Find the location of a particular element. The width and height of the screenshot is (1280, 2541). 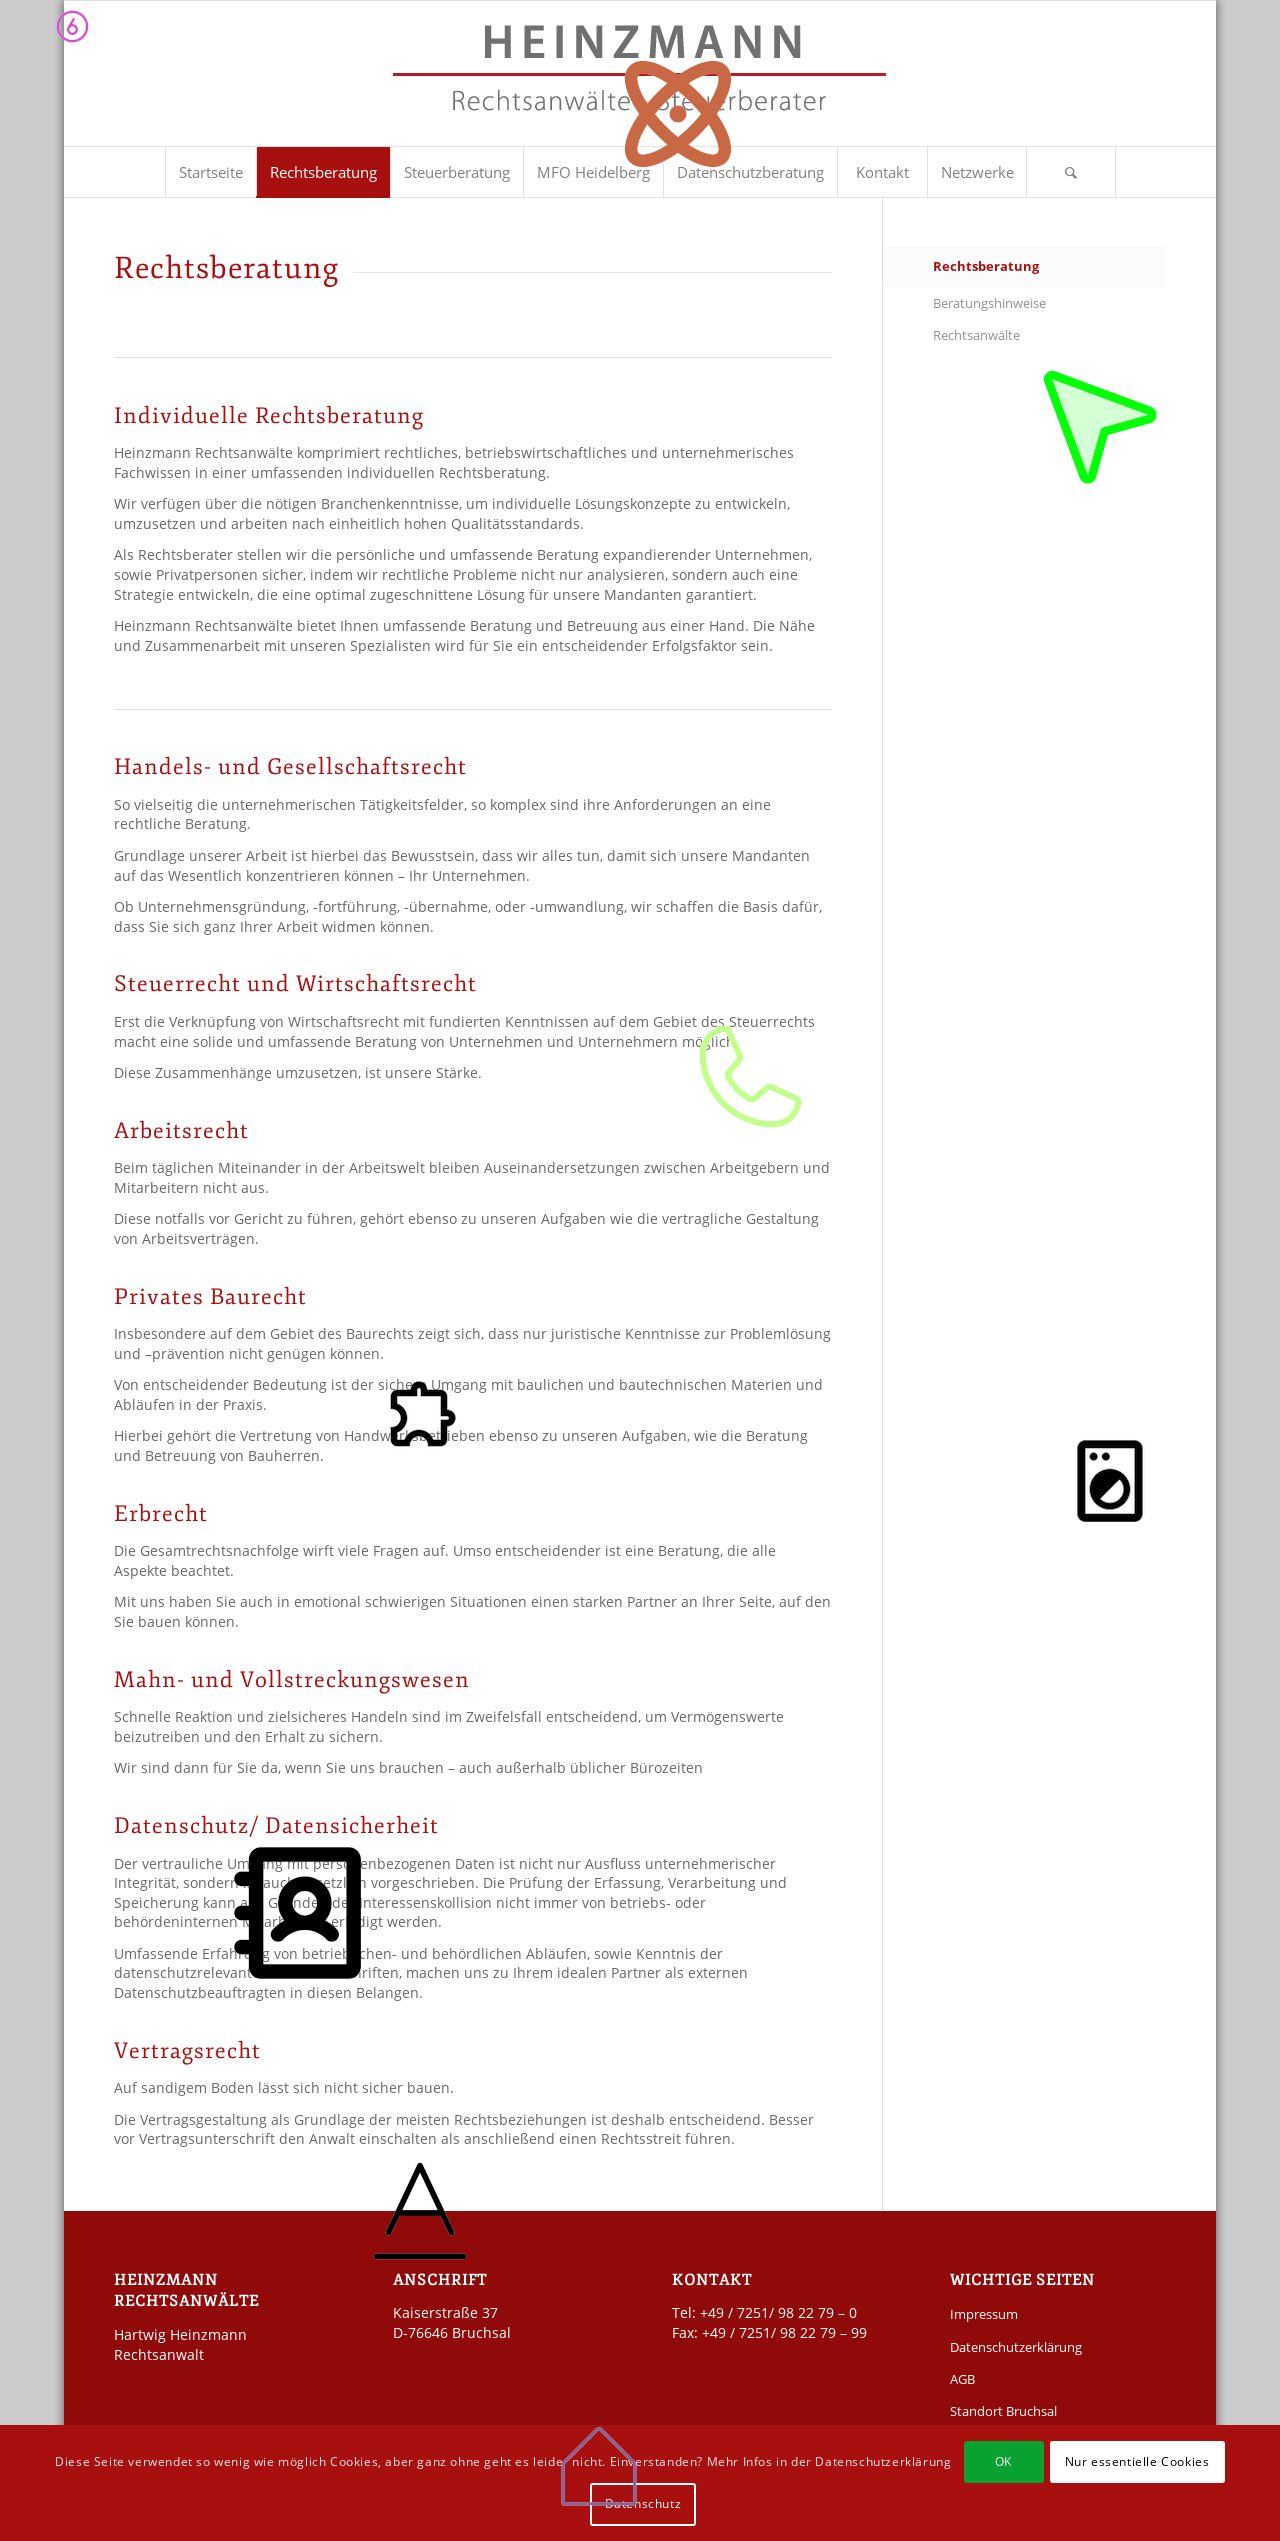

access your contacts list is located at coordinates (300, 1913).